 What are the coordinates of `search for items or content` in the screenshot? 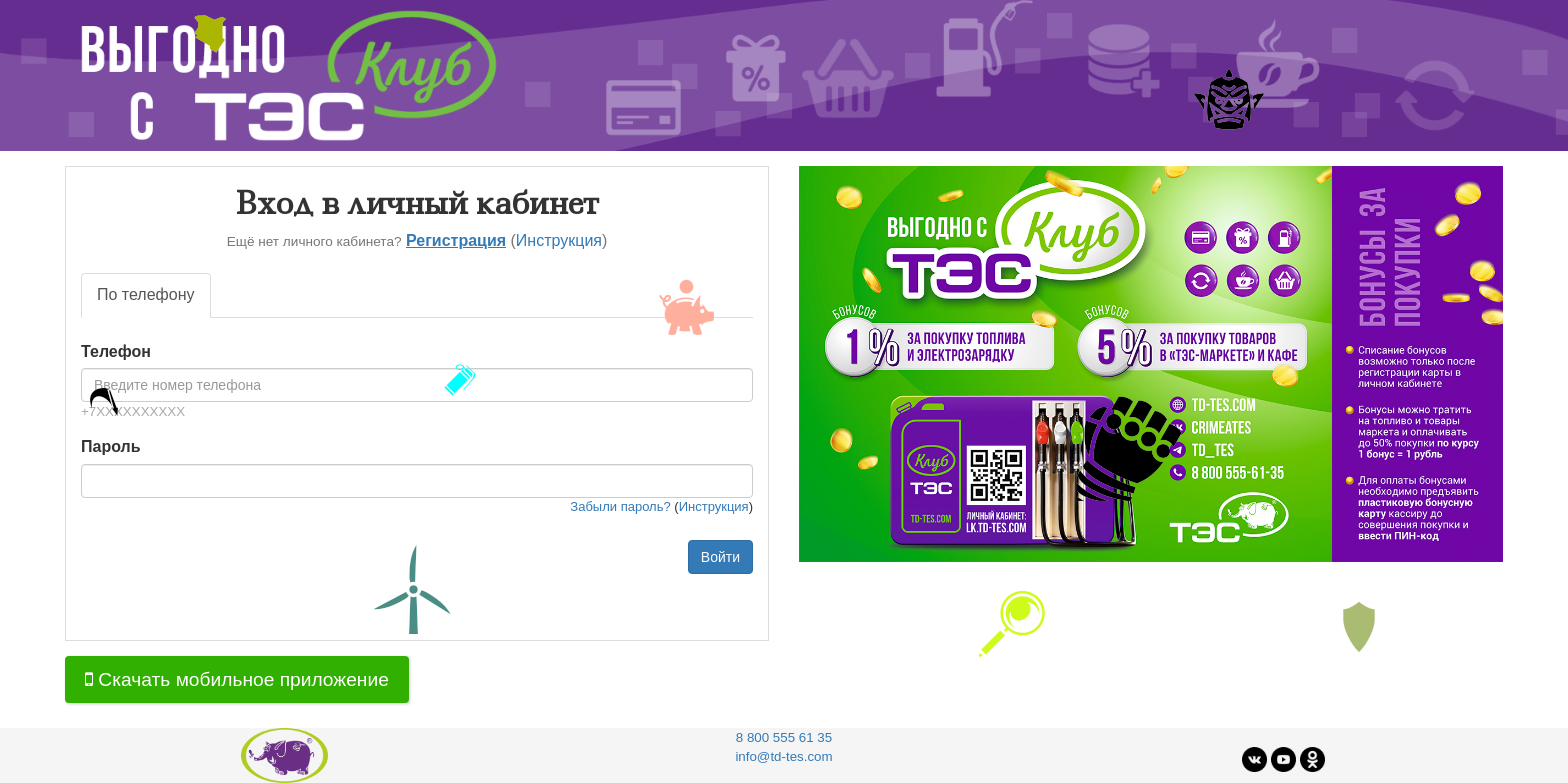 It's located at (1011, 624).